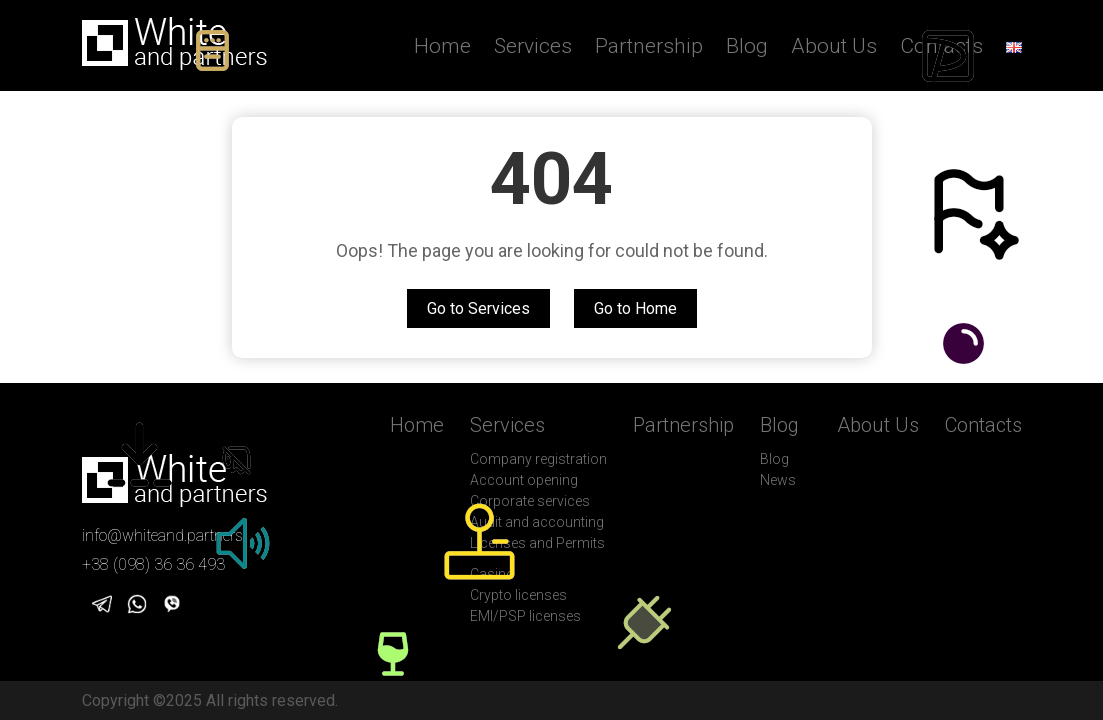  I want to click on indicates a full drink or beverage status, so click(393, 654).